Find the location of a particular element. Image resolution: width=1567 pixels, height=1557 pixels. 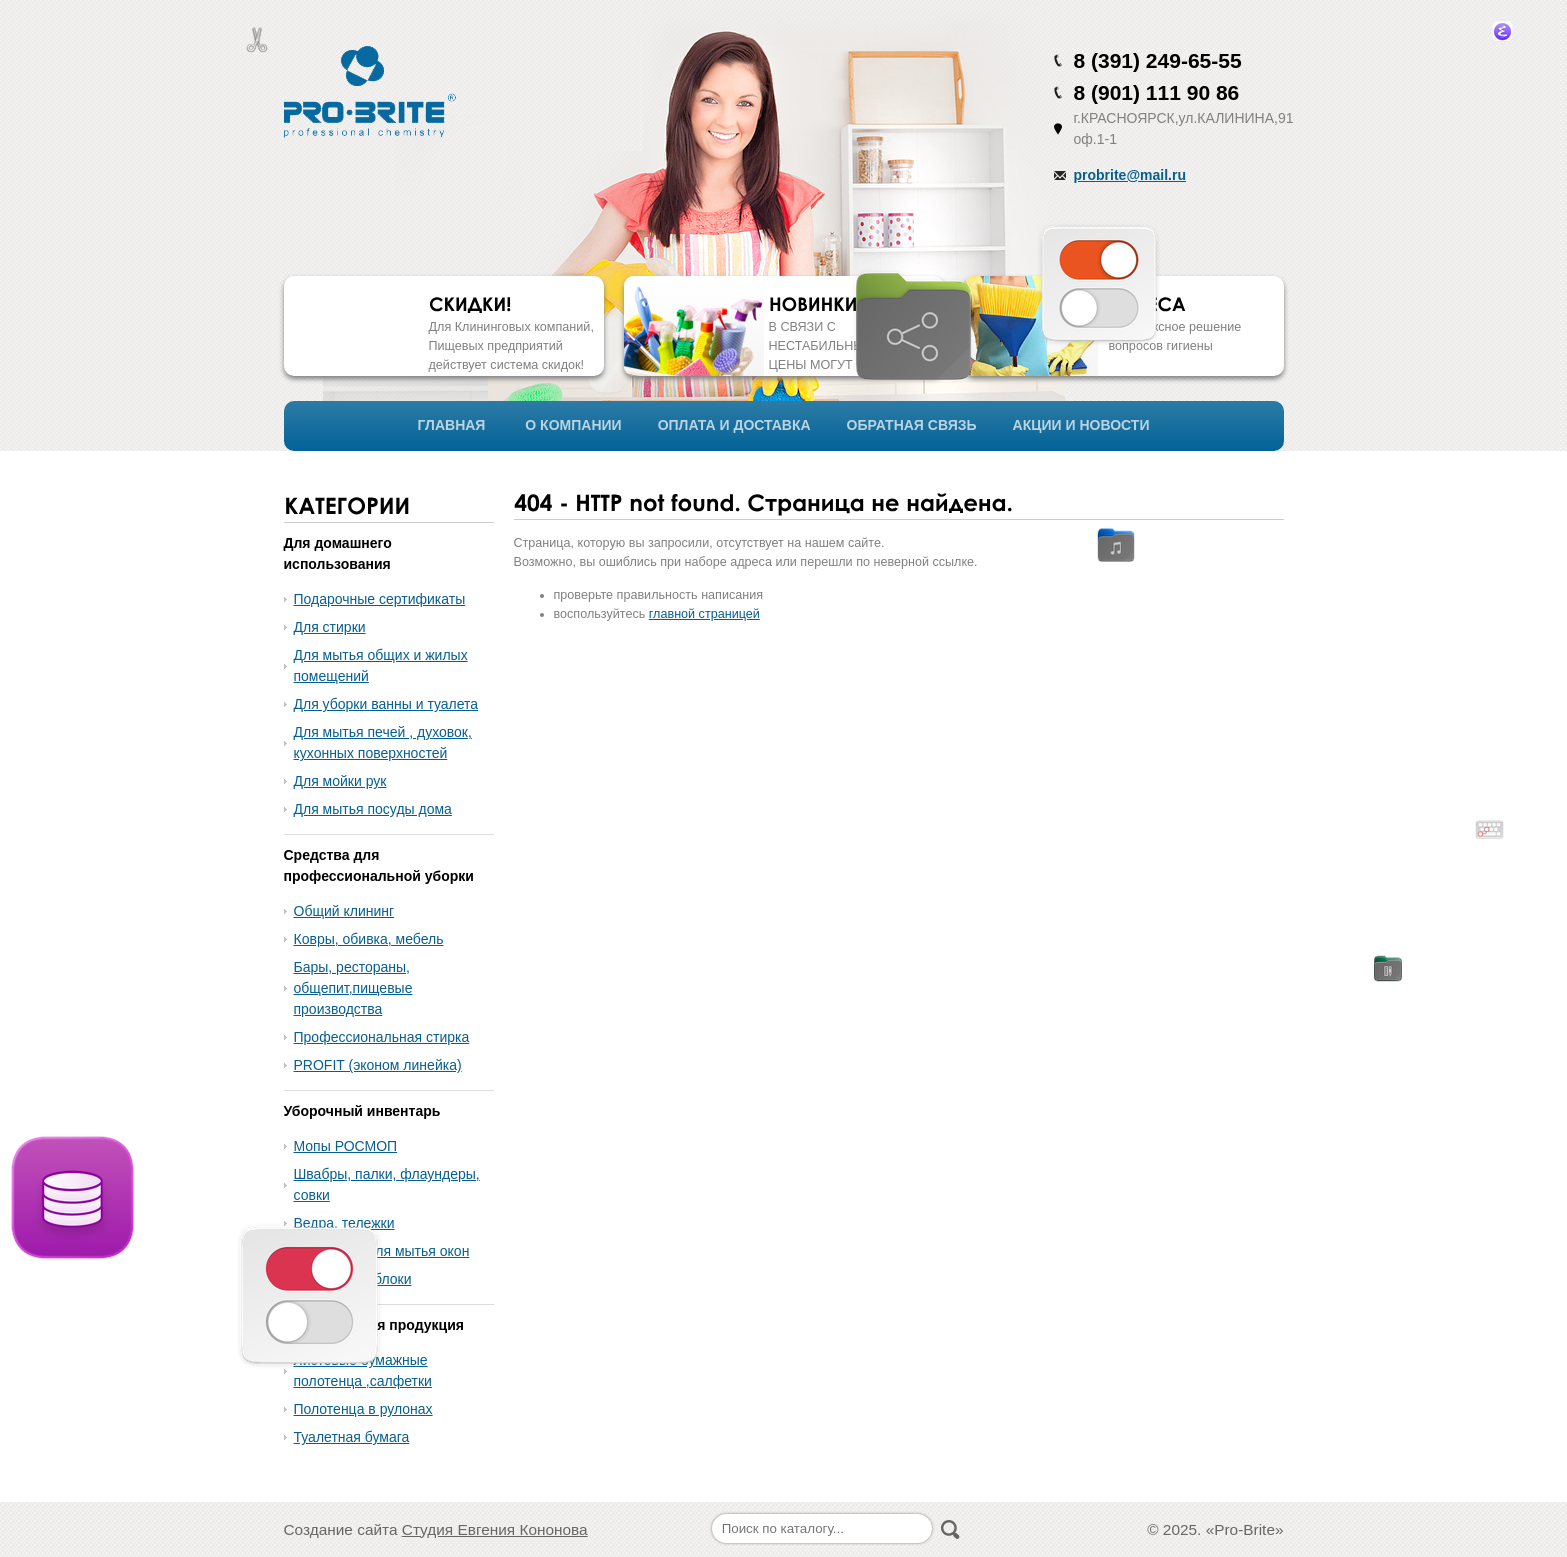

open templates folder is located at coordinates (1388, 968).